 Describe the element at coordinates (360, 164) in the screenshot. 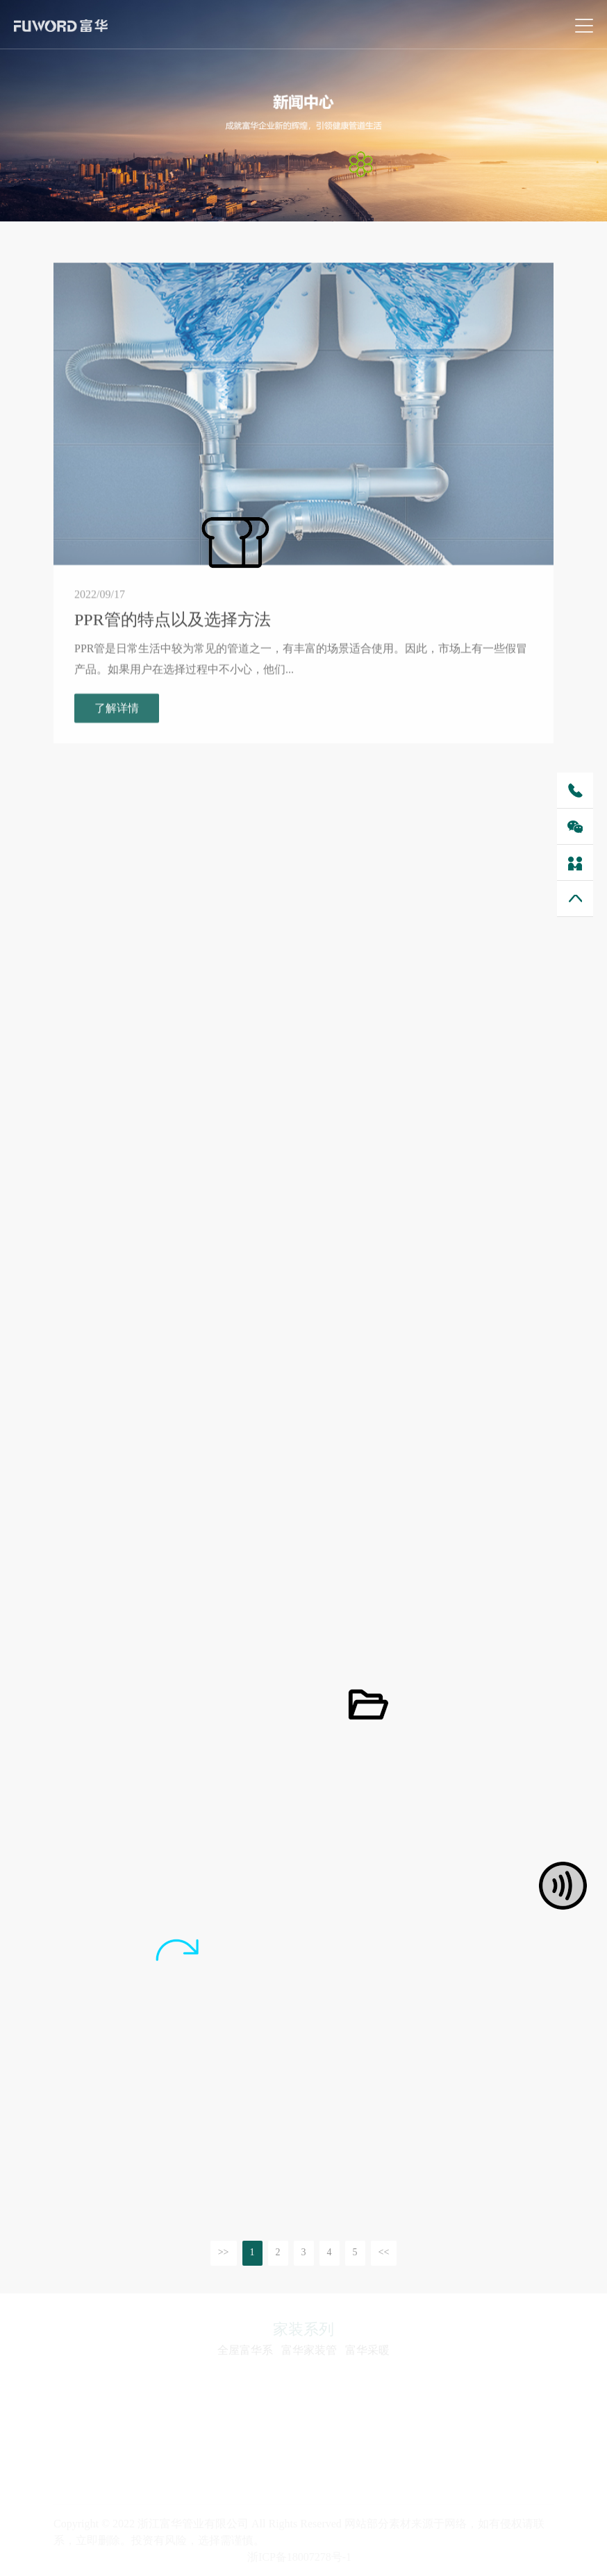

I see `view garden or plant-related content` at that location.